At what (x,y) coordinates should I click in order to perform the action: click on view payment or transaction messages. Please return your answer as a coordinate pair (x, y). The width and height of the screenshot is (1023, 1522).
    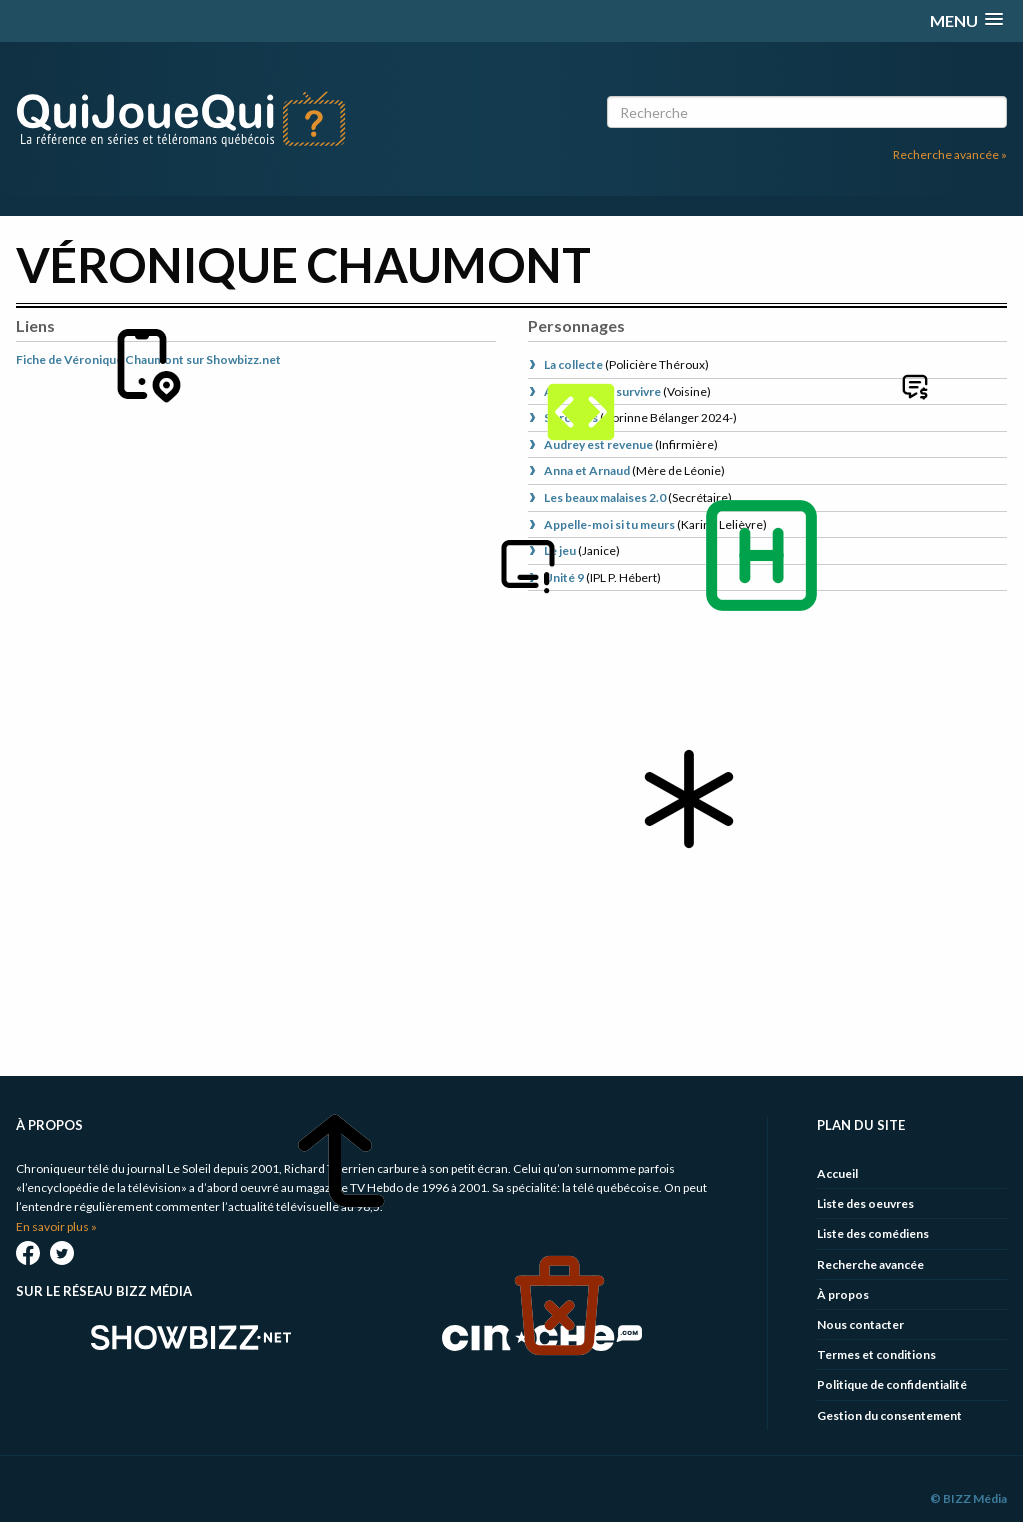
    Looking at the image, I should click on (915, 386).